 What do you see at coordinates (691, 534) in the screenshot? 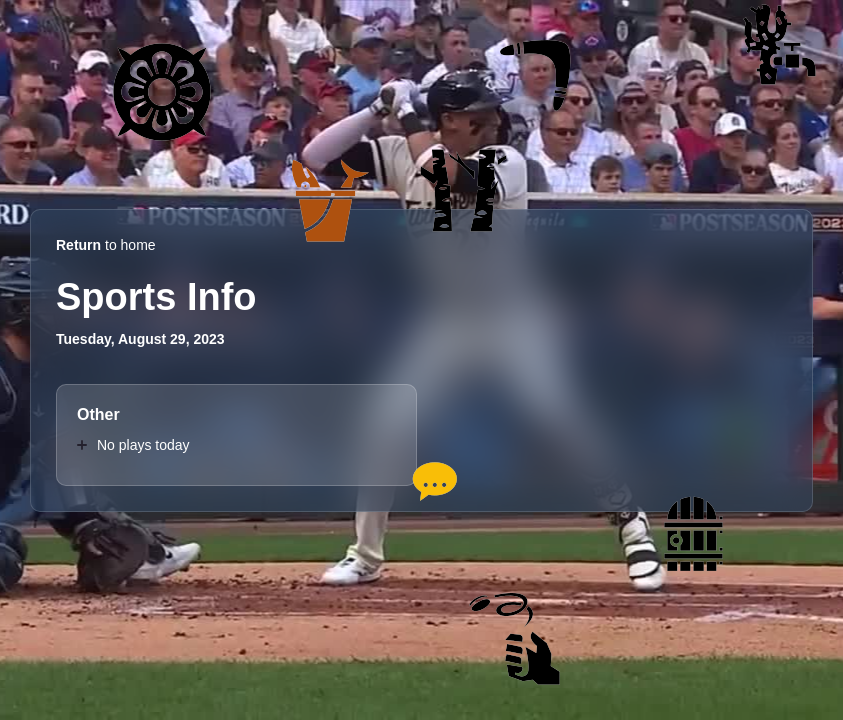
I see `enter or exit a room or building` at bounding box center [691, 534].